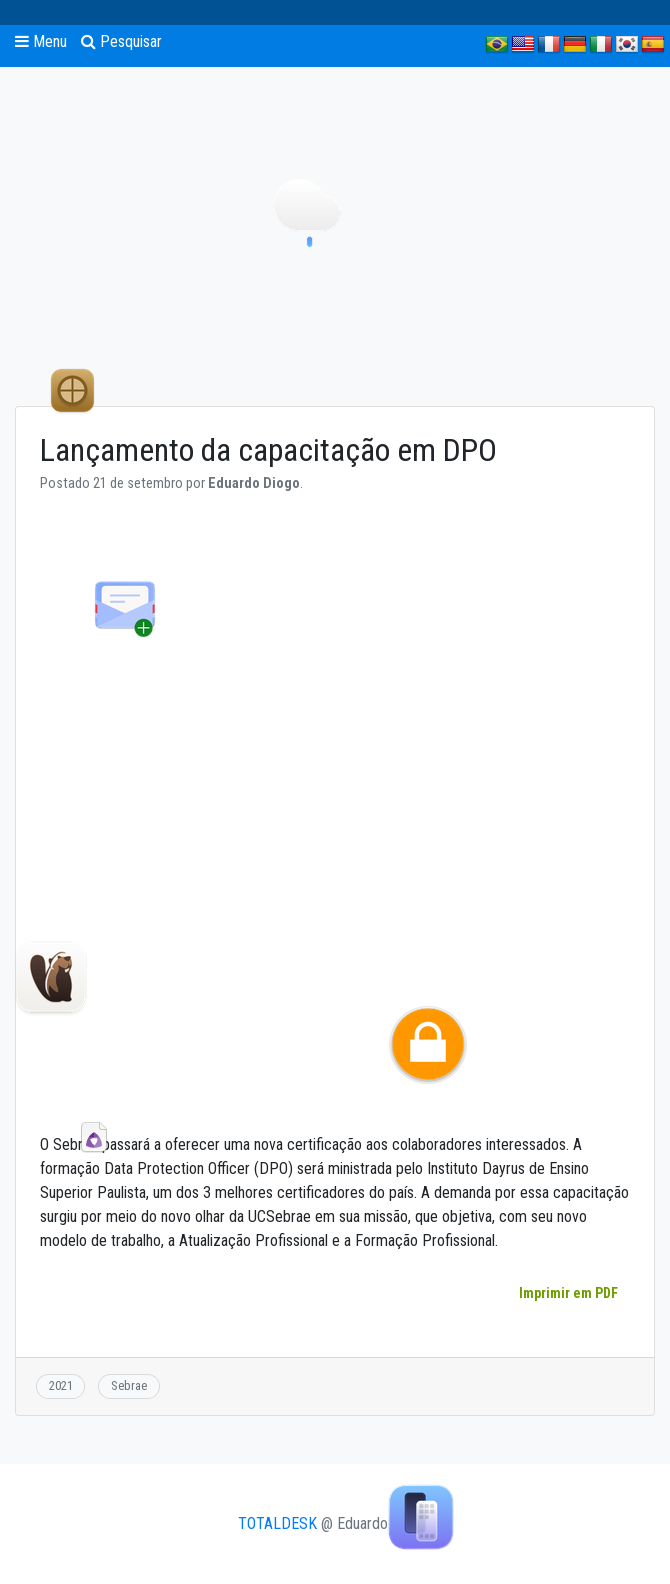  What do you see at coordinates (421, 1517) in the screenshot?
I see `open kde connect preferences` at bounding box center [421, 1517].